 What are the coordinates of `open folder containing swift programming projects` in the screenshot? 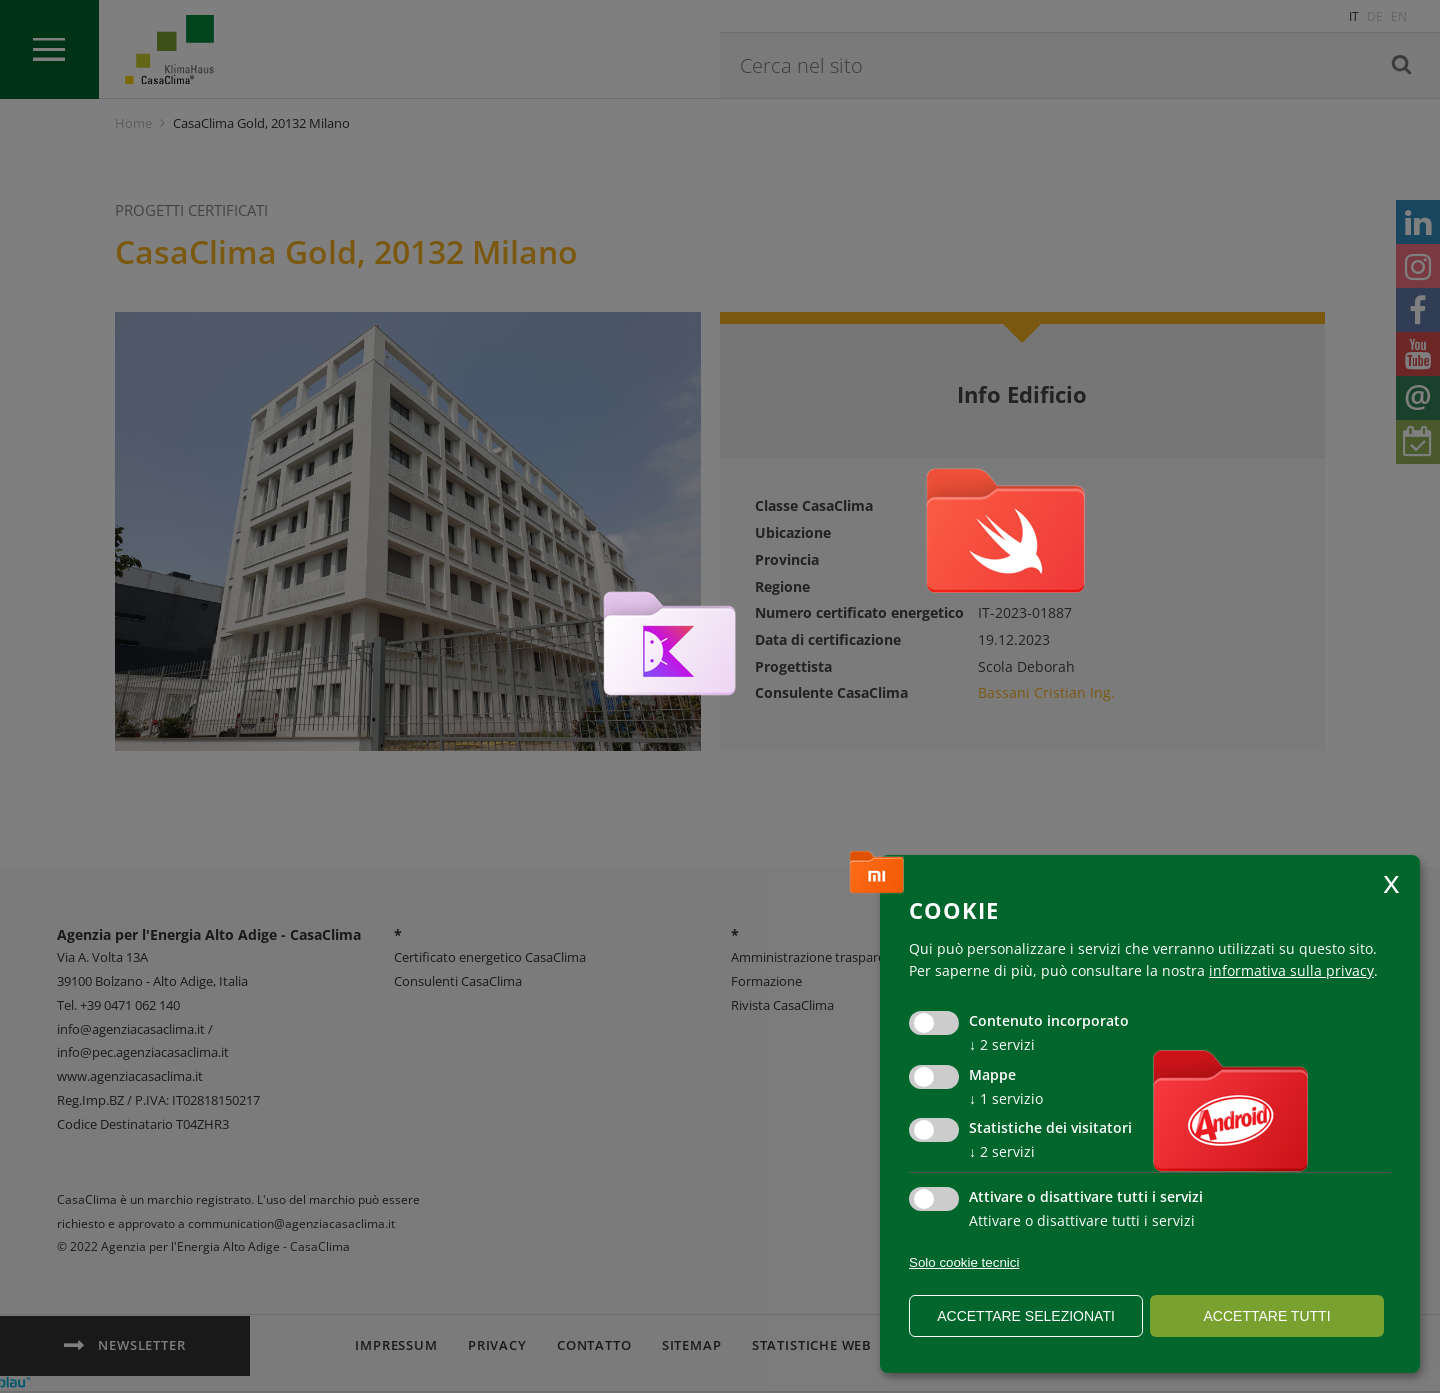 It's located at (1005, 535).